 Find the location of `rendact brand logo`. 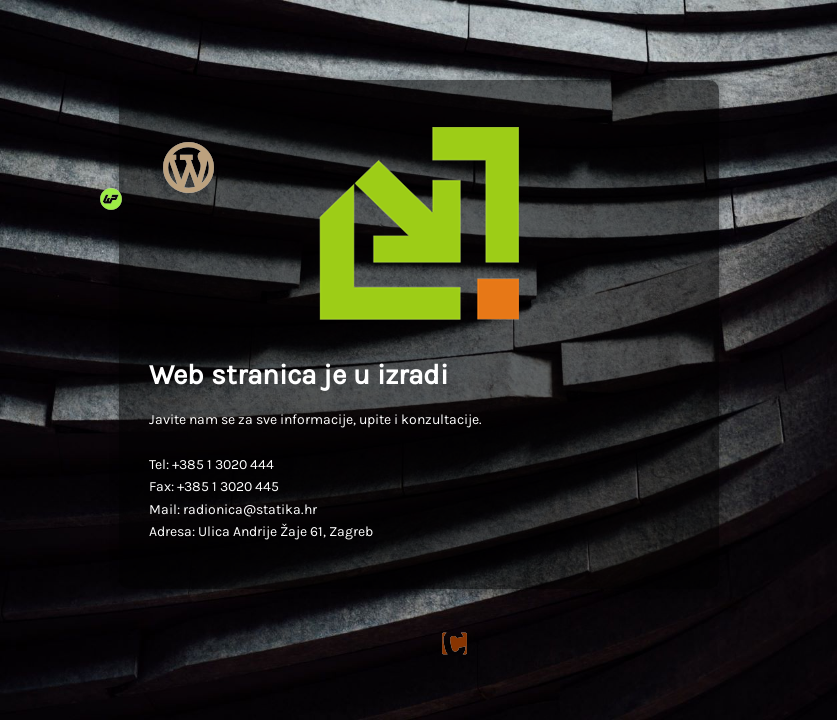

rendact brand logo is located at coordinates (111, 199).